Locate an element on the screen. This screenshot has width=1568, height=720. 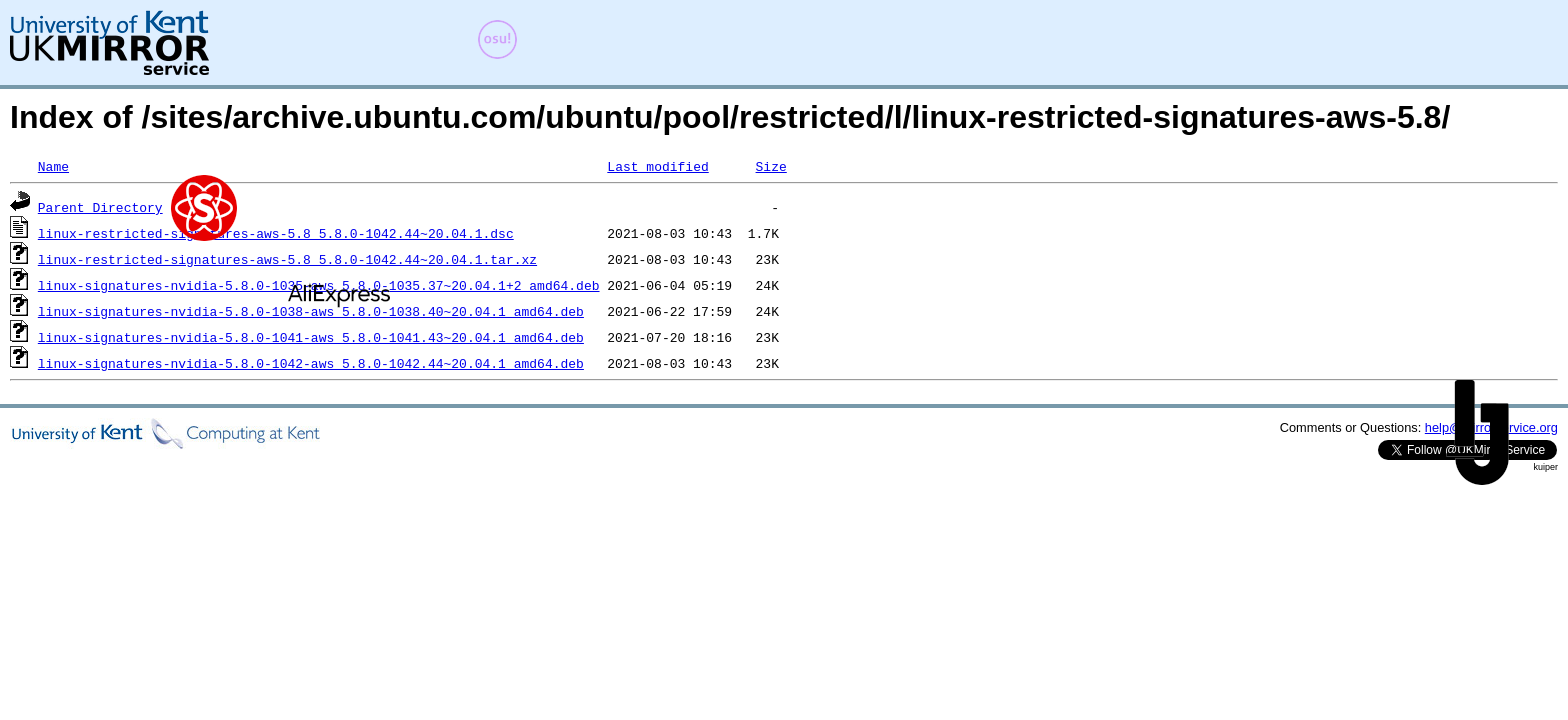
semantic ui react library logo is located at coordinates (204, 208).